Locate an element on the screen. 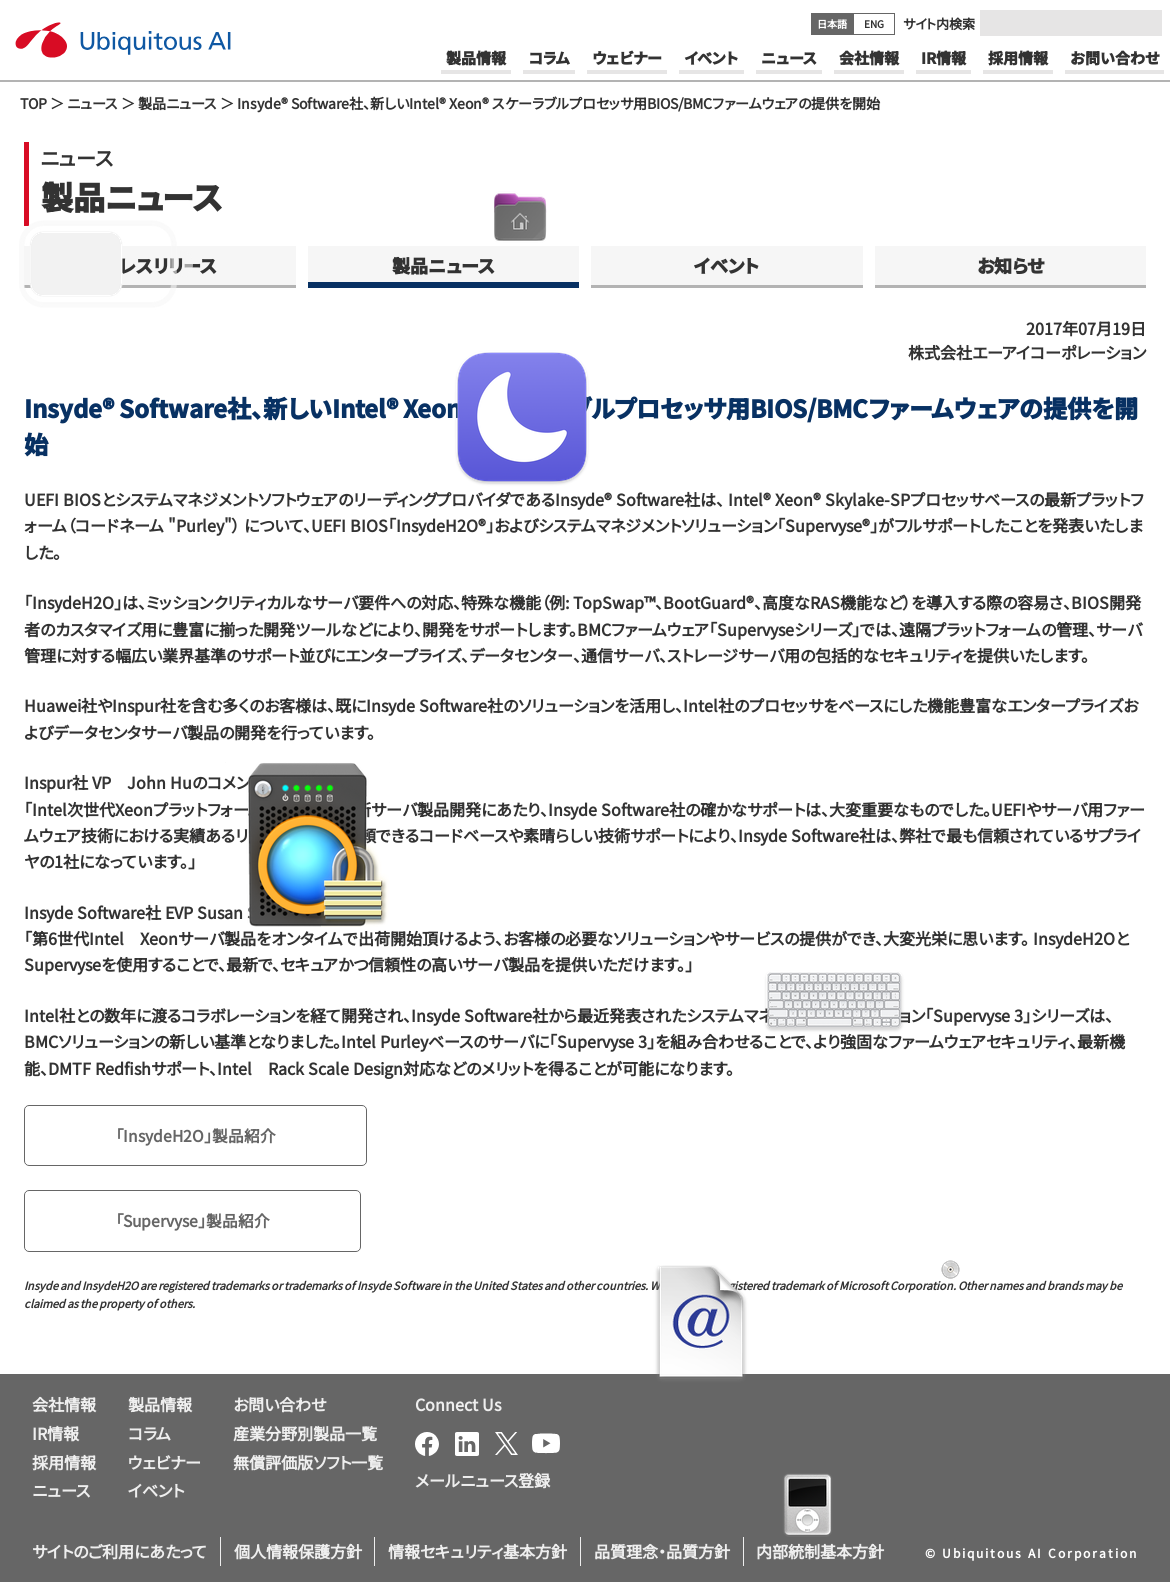  iPod nano device connected is located at coordinates (807, 1490).